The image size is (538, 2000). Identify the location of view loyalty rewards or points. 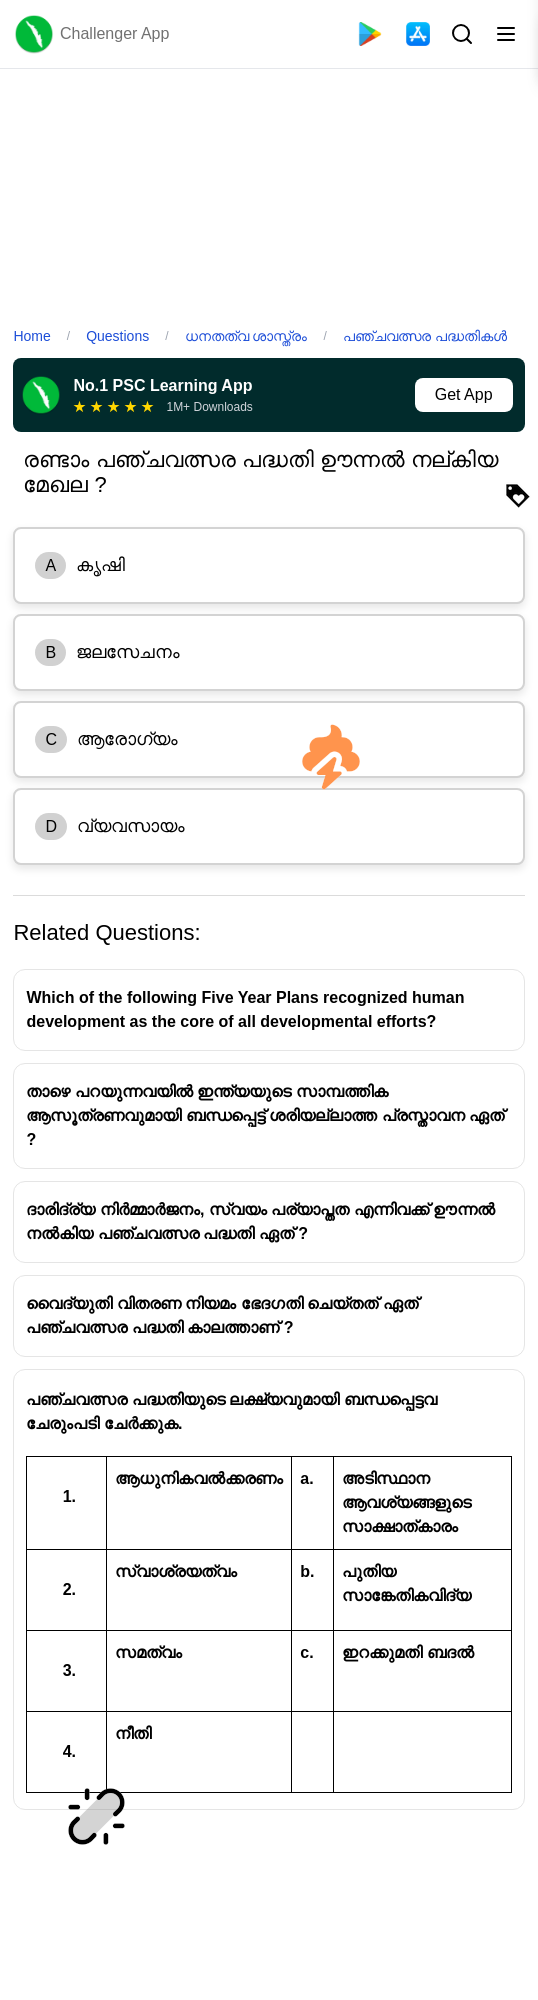
(517, 495).